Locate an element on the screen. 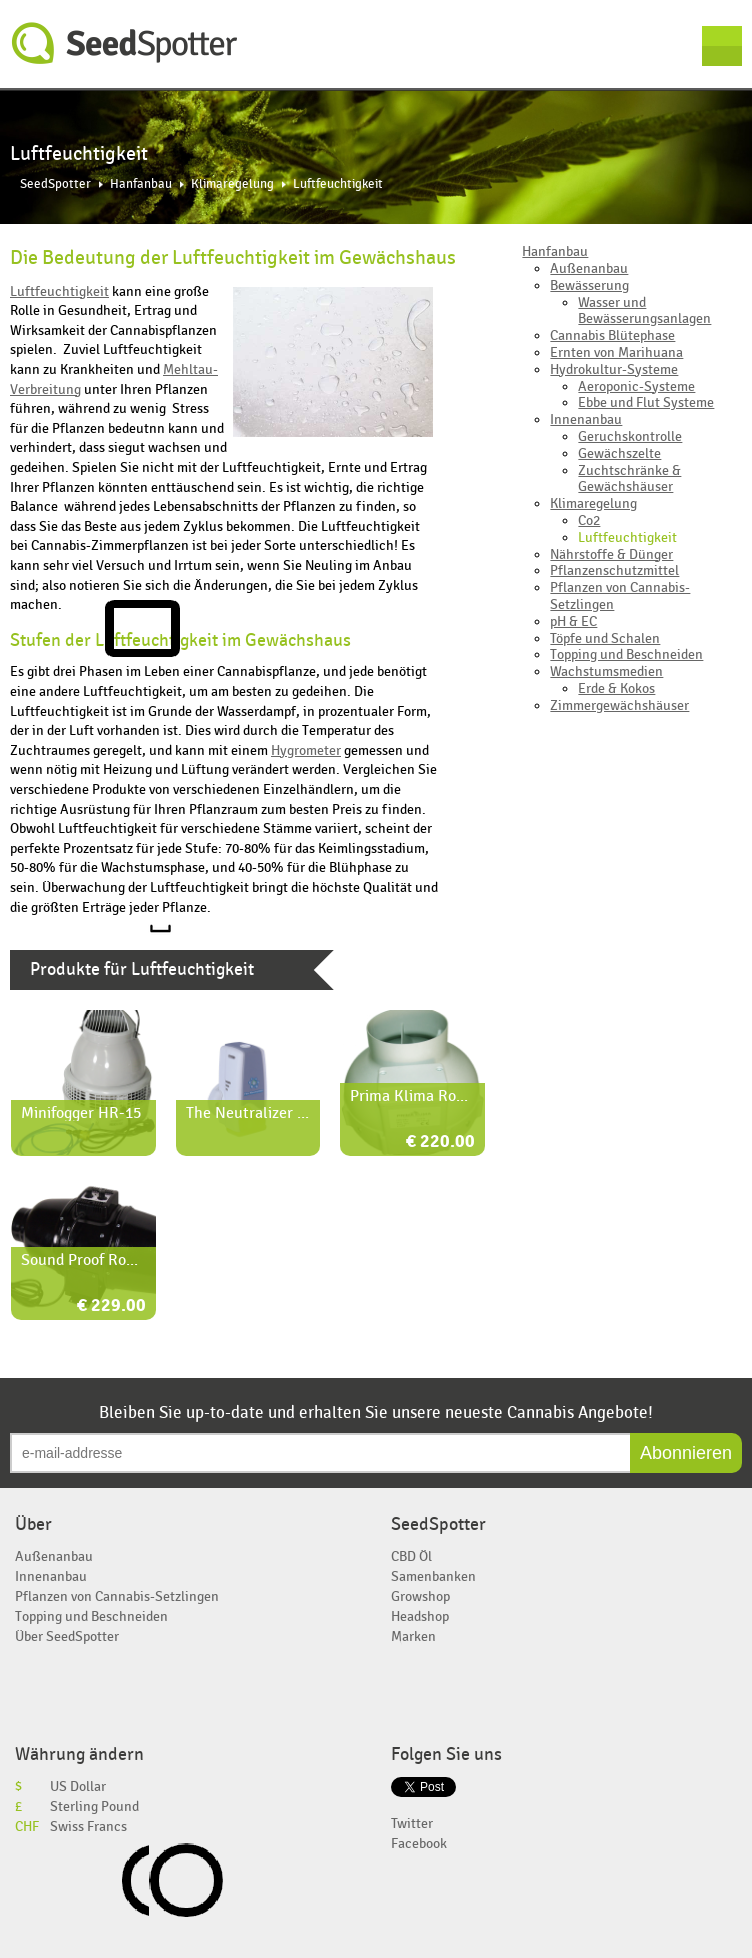  crop image to 5:4 aspect ratio is located at coordinates (142, 628).